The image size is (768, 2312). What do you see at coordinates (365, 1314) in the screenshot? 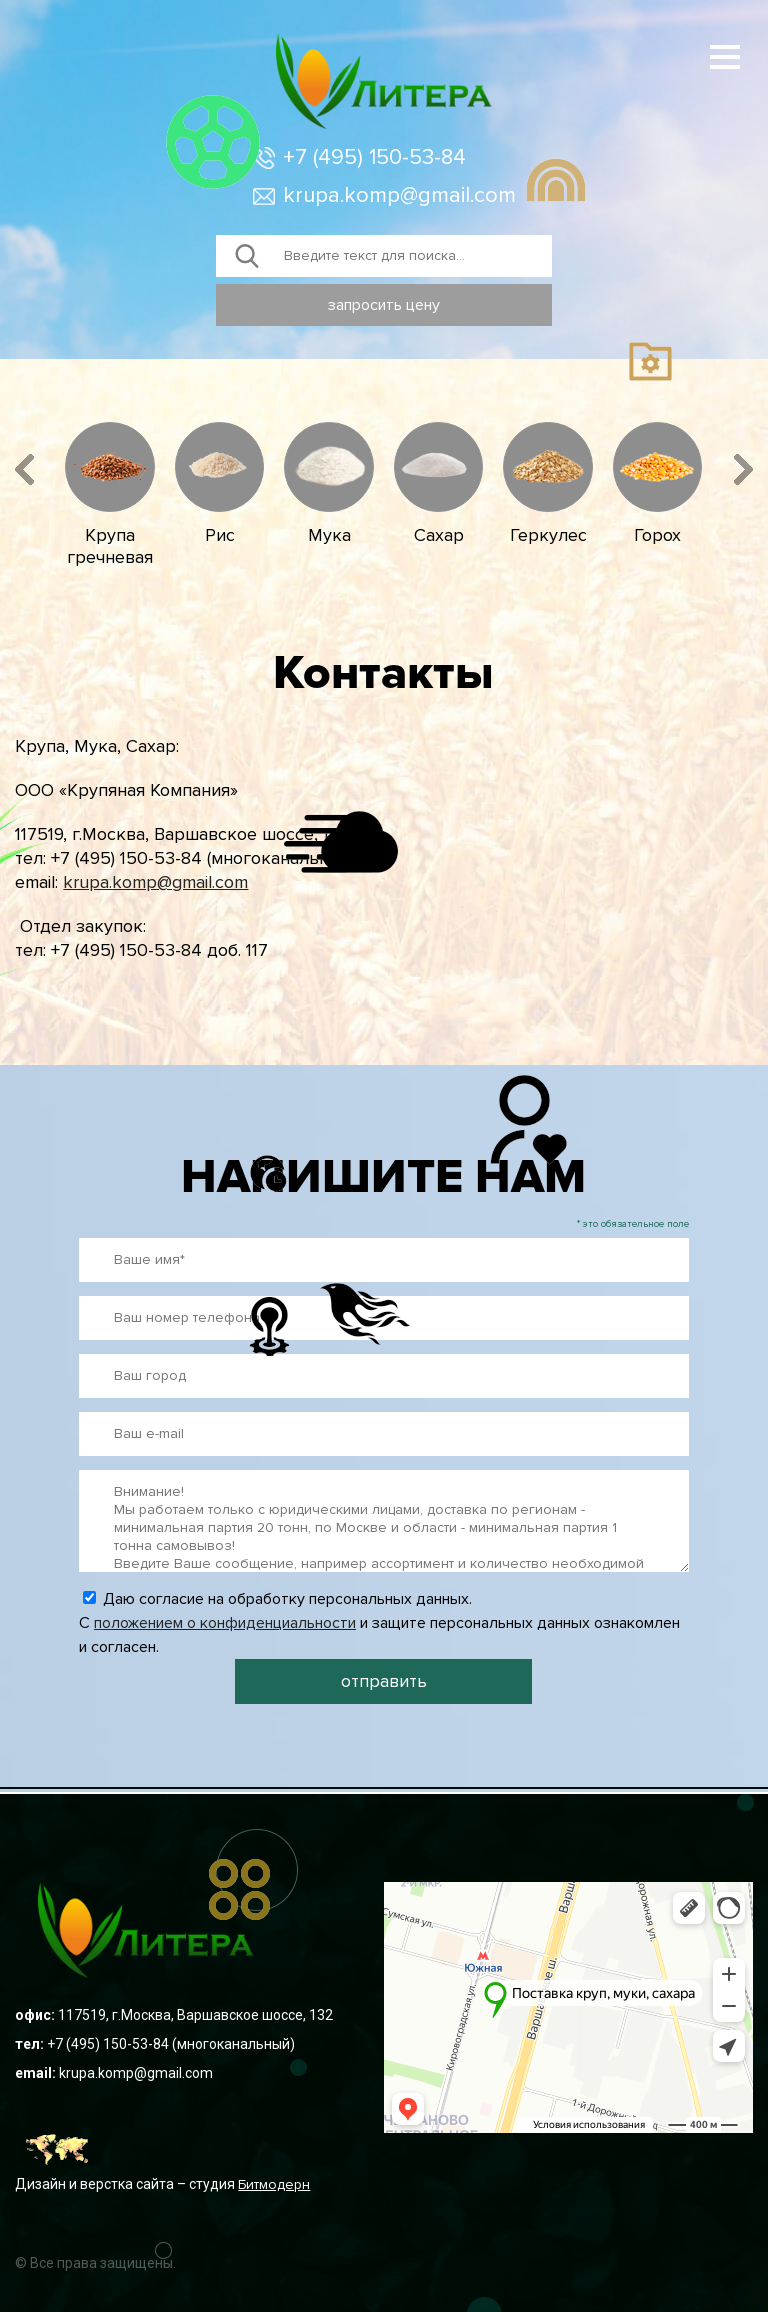
I see `phoenix framework logo` at bounding box center [365, 1314].